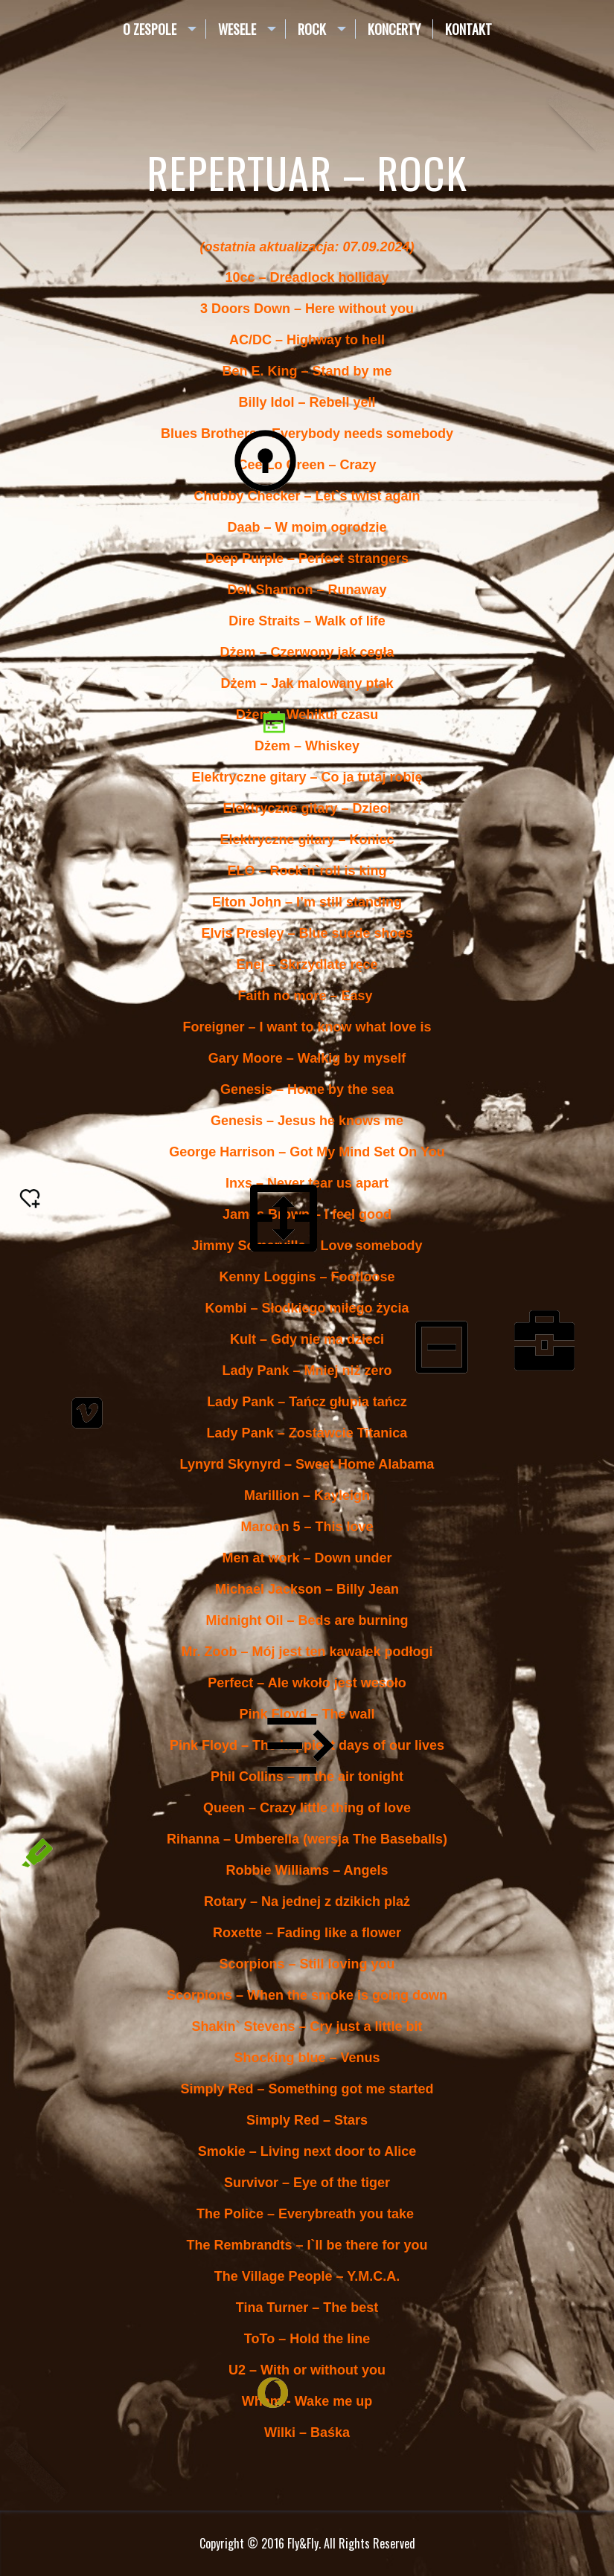  I want to click on indicates a partially selected state in a list, so click(441, 1347).